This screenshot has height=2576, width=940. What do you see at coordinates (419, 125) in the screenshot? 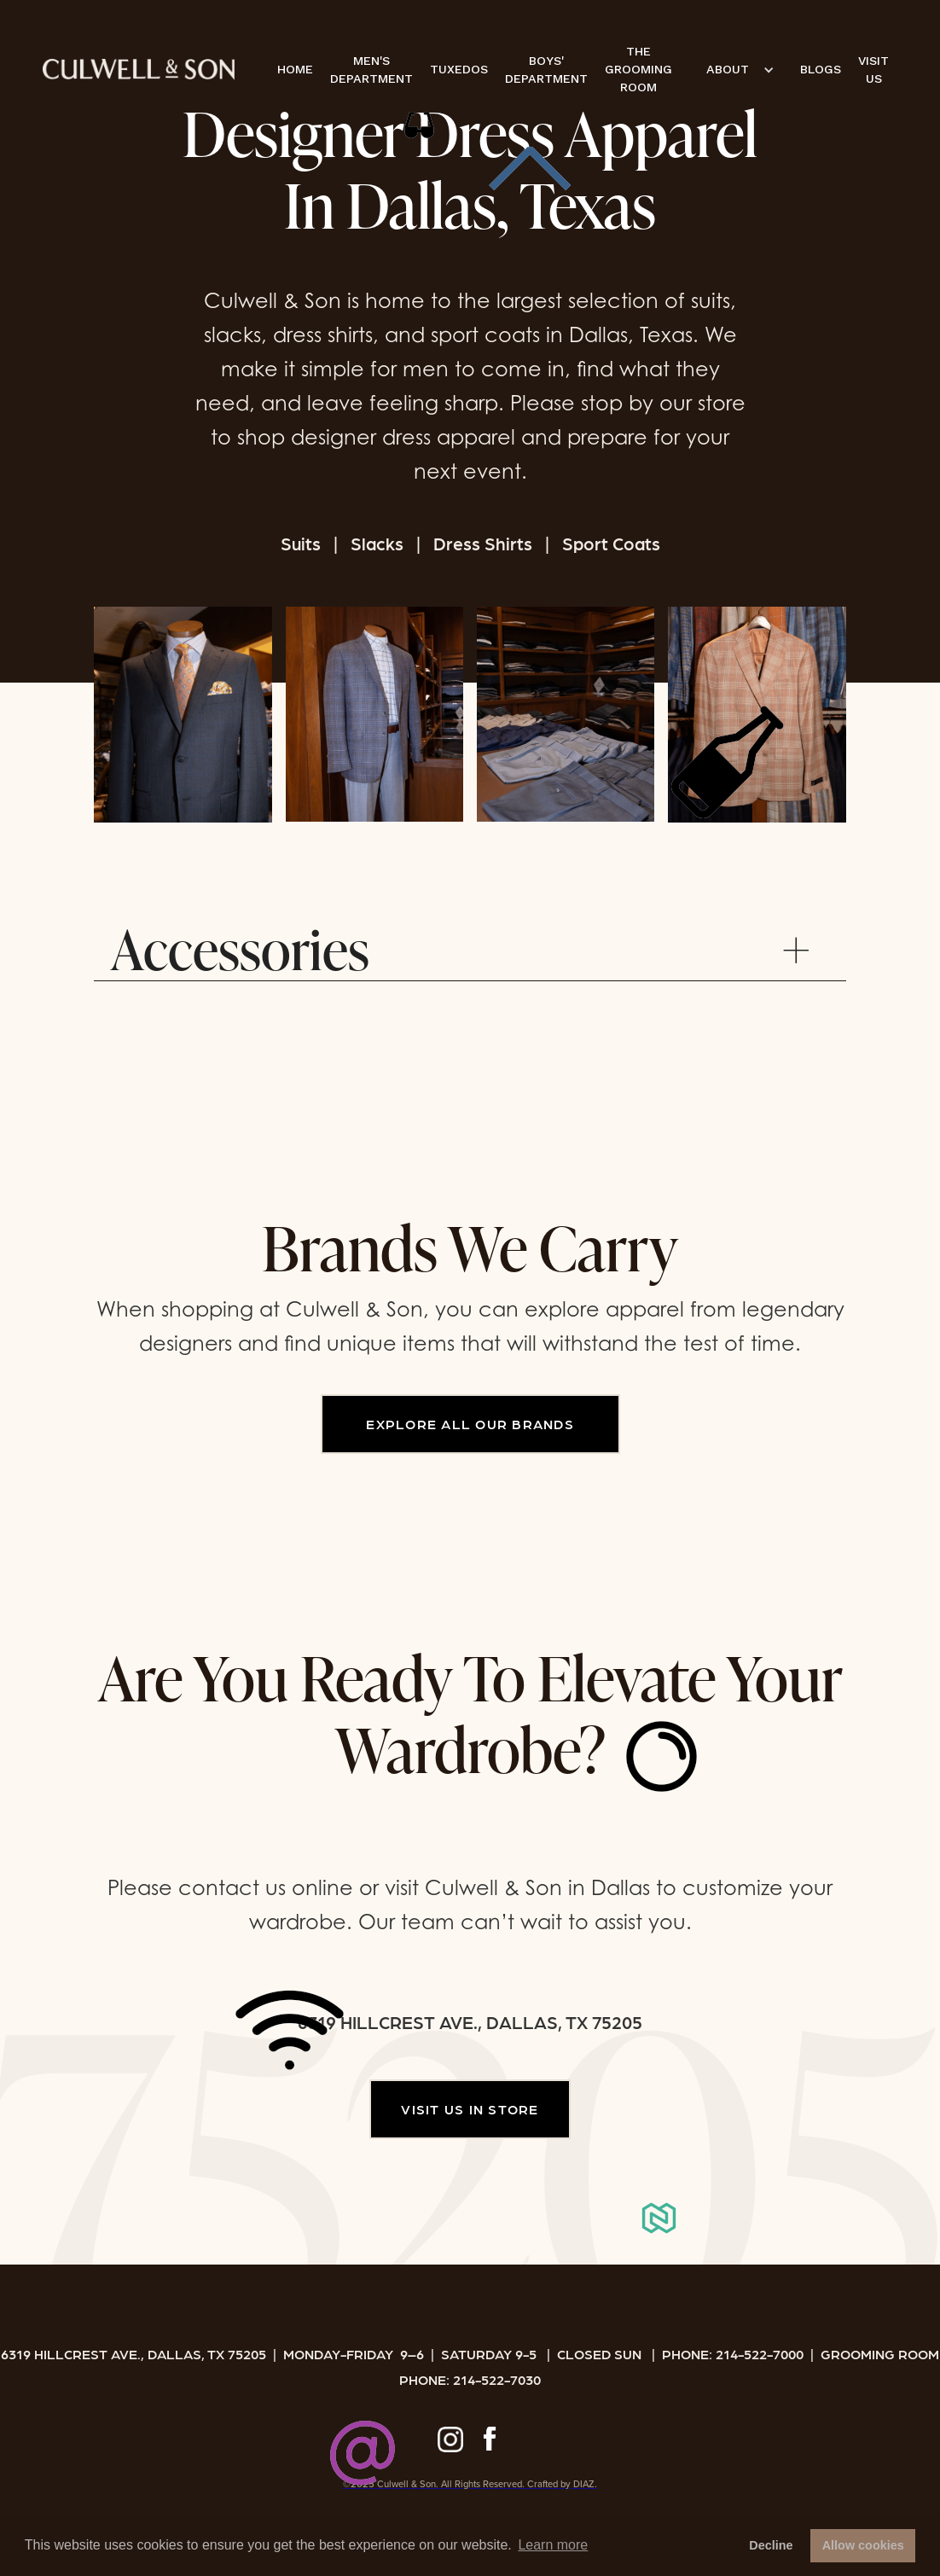
I see `enable reading mode` at bounding box center [419, 125].